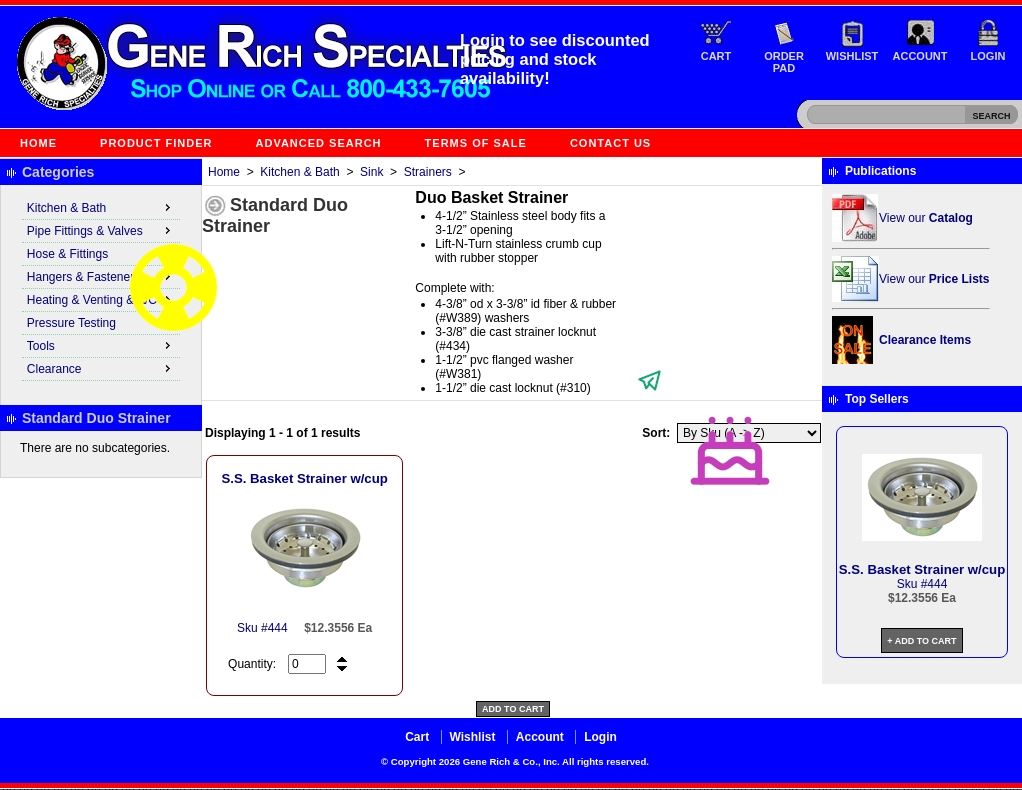 The width and height of the screenshot is (1022, 790). I want to click on access help or support, so click(173, 287).